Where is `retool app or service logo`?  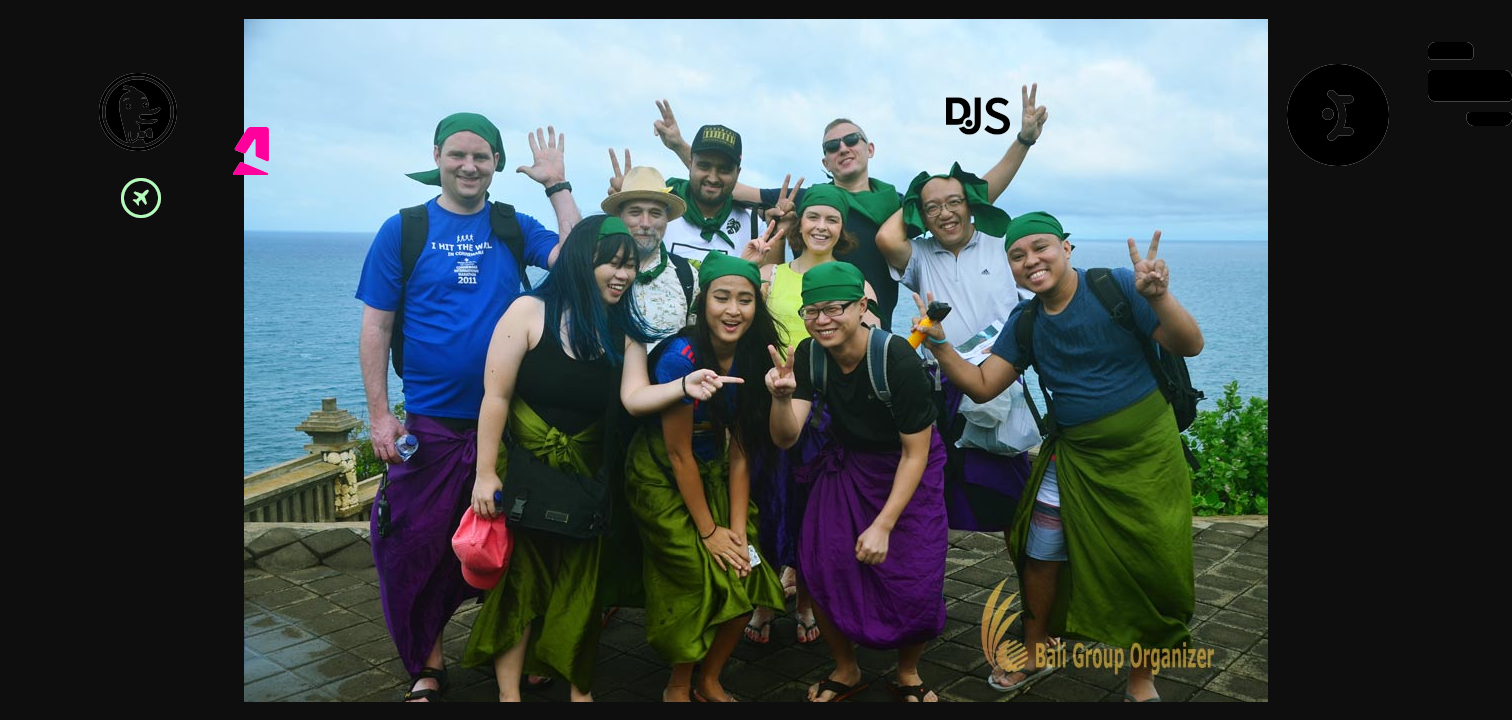 retool app or service logo is located at coordinates (1470, 84).